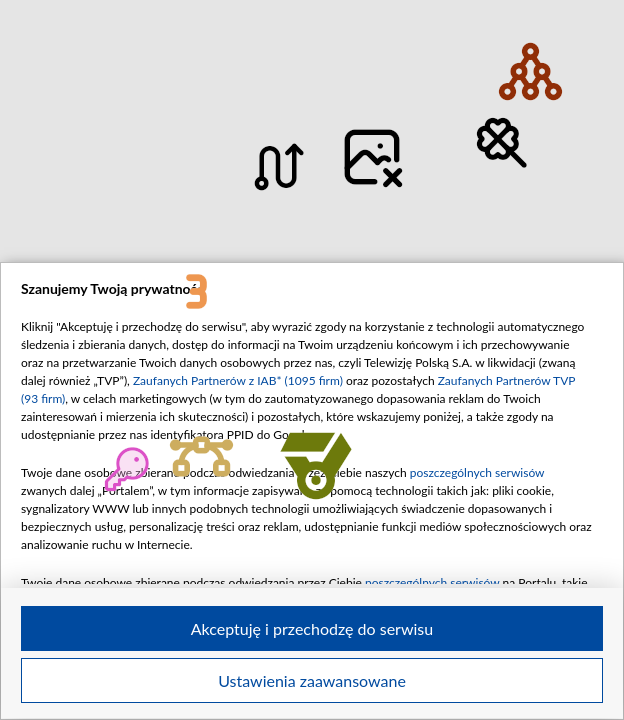  I want to click on view achievements or awards, so click(316, 466).